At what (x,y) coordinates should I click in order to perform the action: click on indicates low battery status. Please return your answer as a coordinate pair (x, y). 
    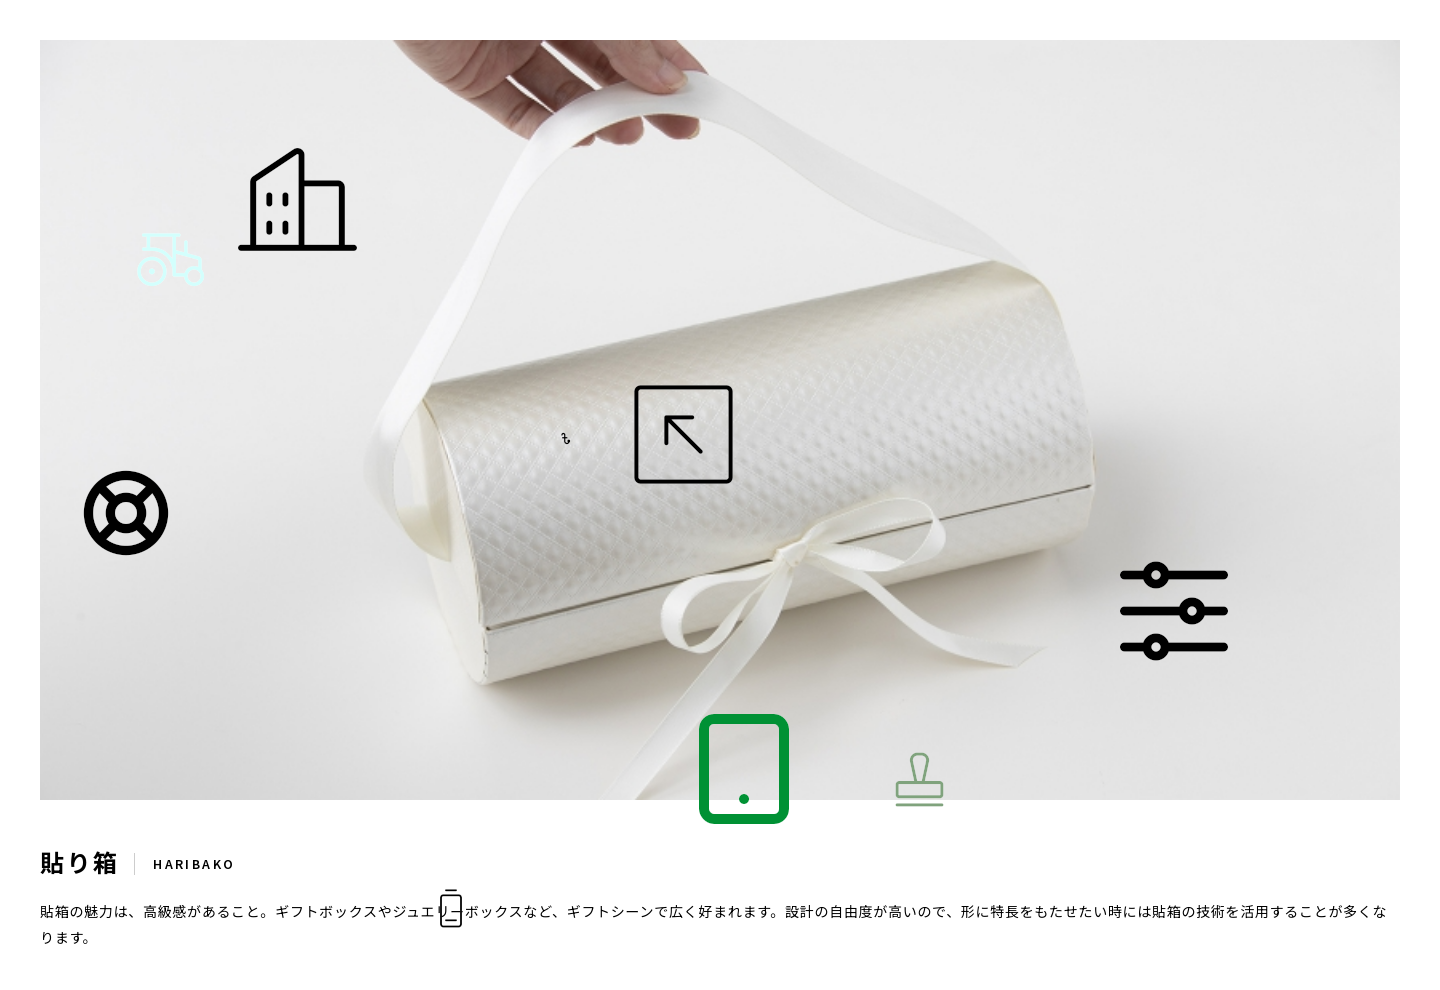
    Looking at the image, I should click on (451, 909).